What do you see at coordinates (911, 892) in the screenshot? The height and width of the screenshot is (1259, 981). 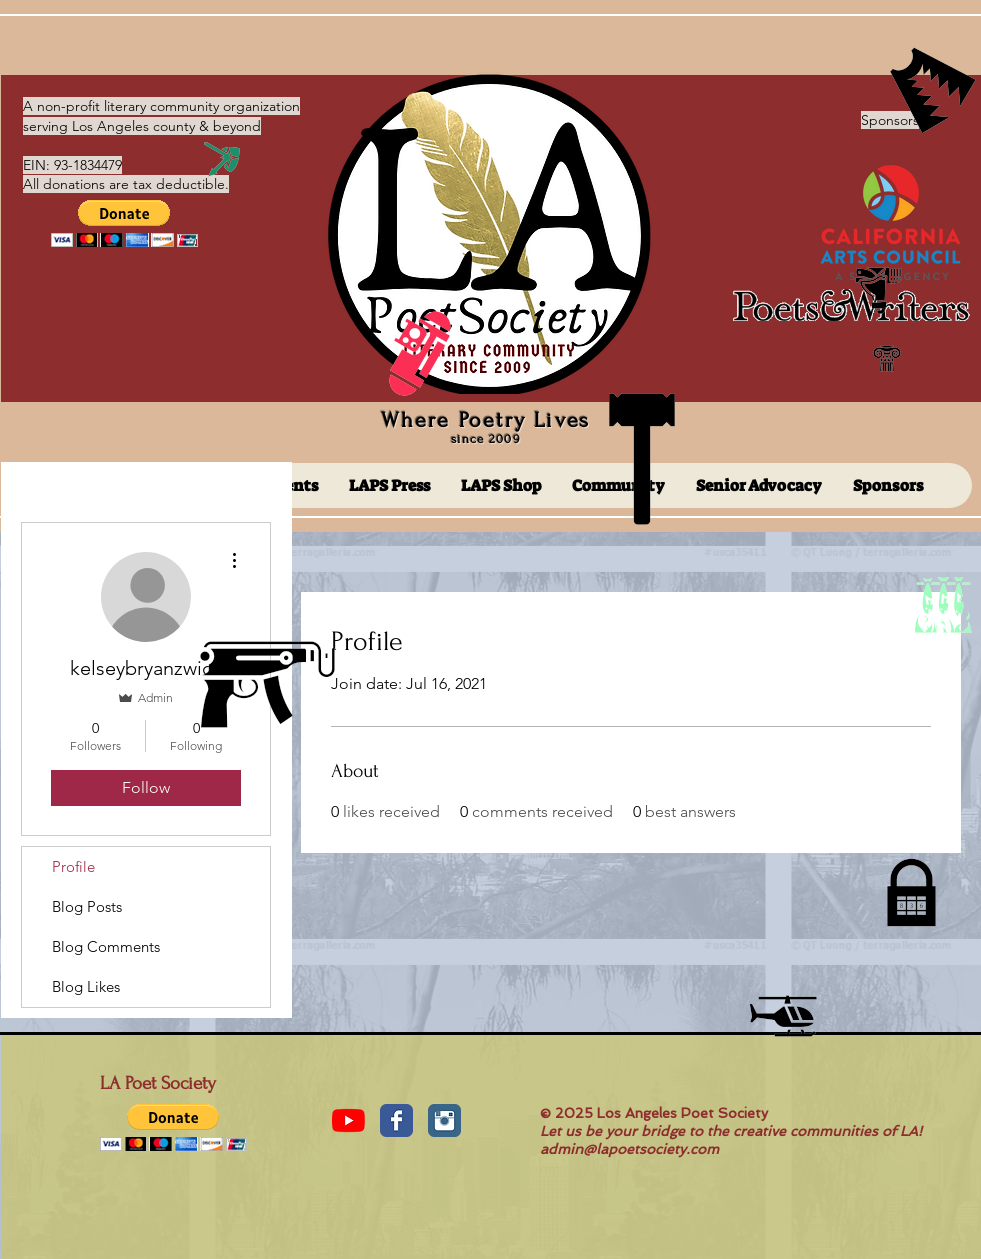 I see `set or manage a security passcode` at bounding box center [911, 892].